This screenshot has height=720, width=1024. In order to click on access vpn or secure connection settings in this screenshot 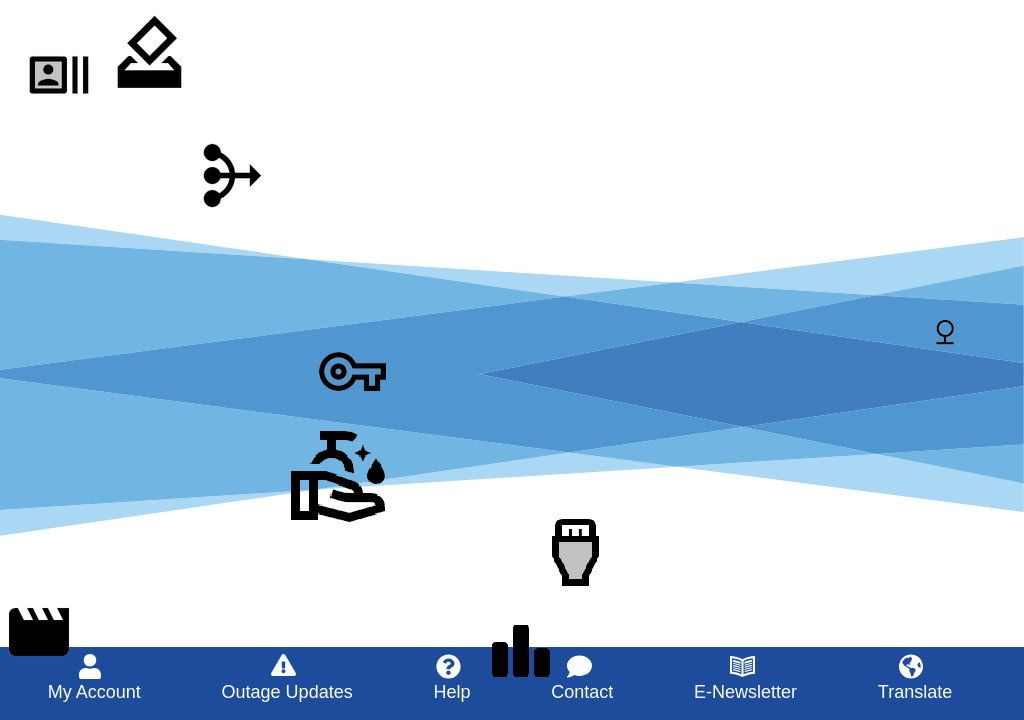, I will do `click(352, 371)`.